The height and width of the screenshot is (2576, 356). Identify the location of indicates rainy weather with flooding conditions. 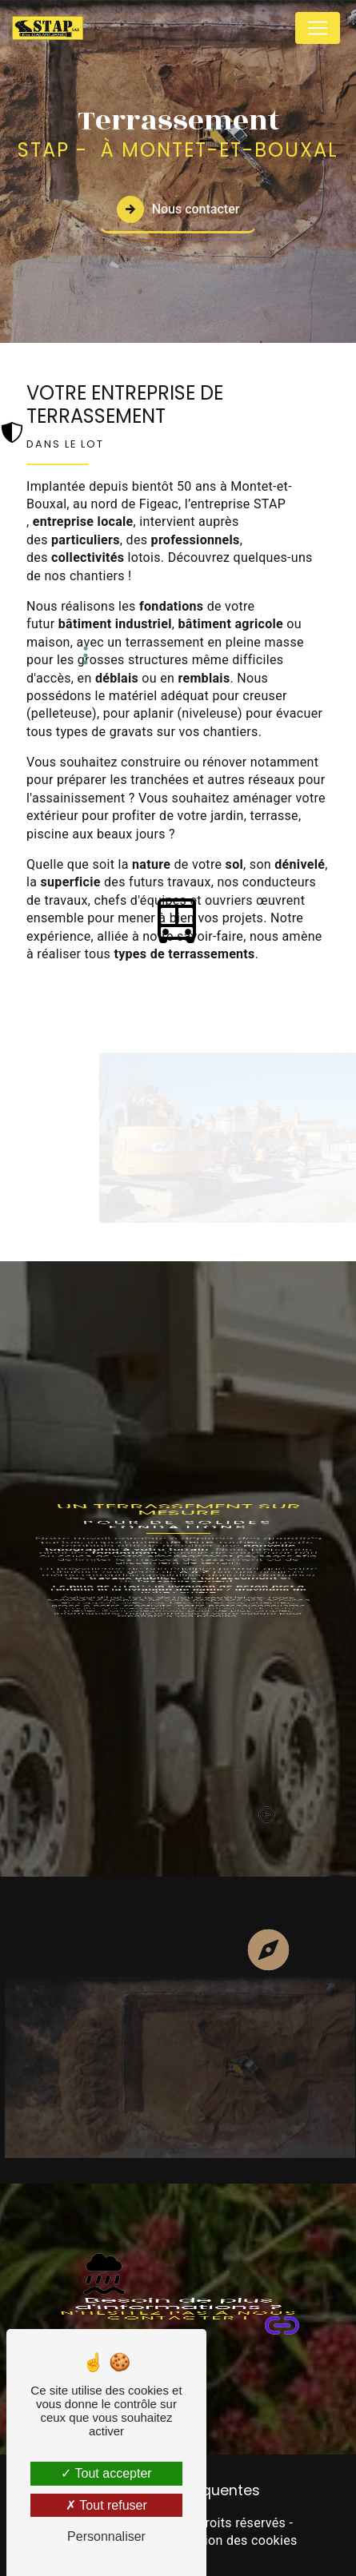
(104, 2274).